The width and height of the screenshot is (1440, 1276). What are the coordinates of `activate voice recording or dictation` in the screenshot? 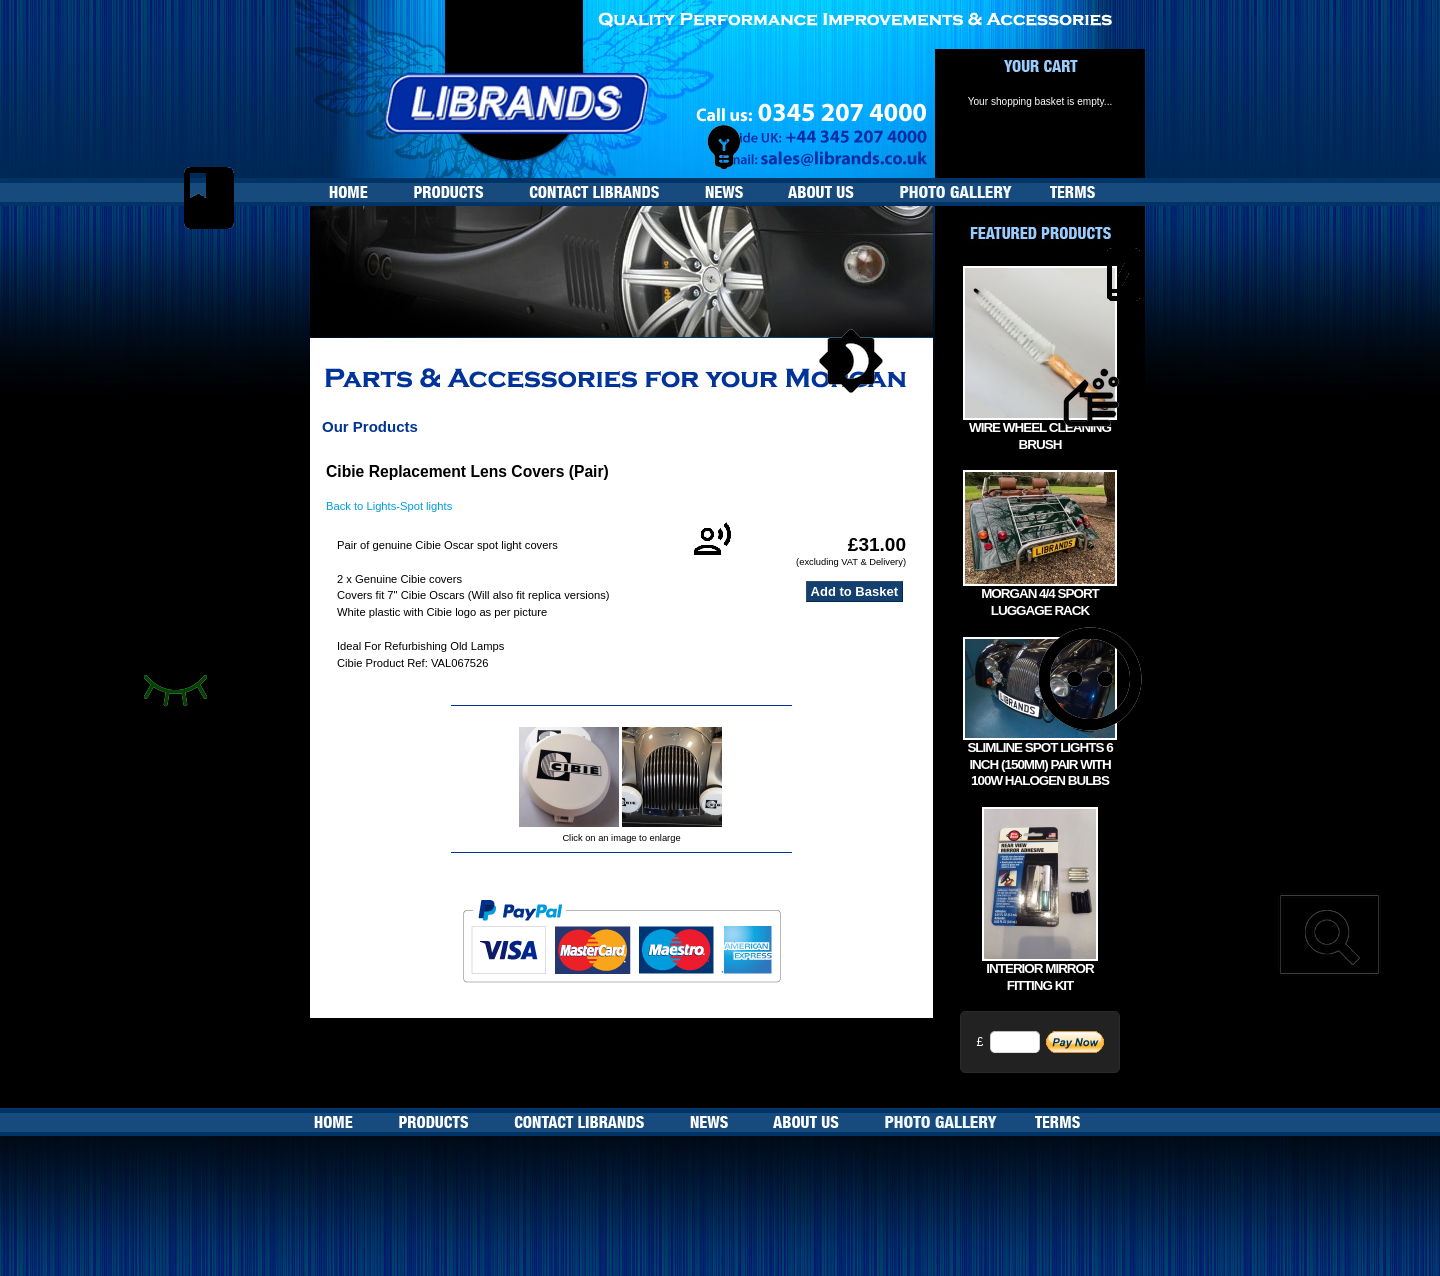 It's located at (712, 539).